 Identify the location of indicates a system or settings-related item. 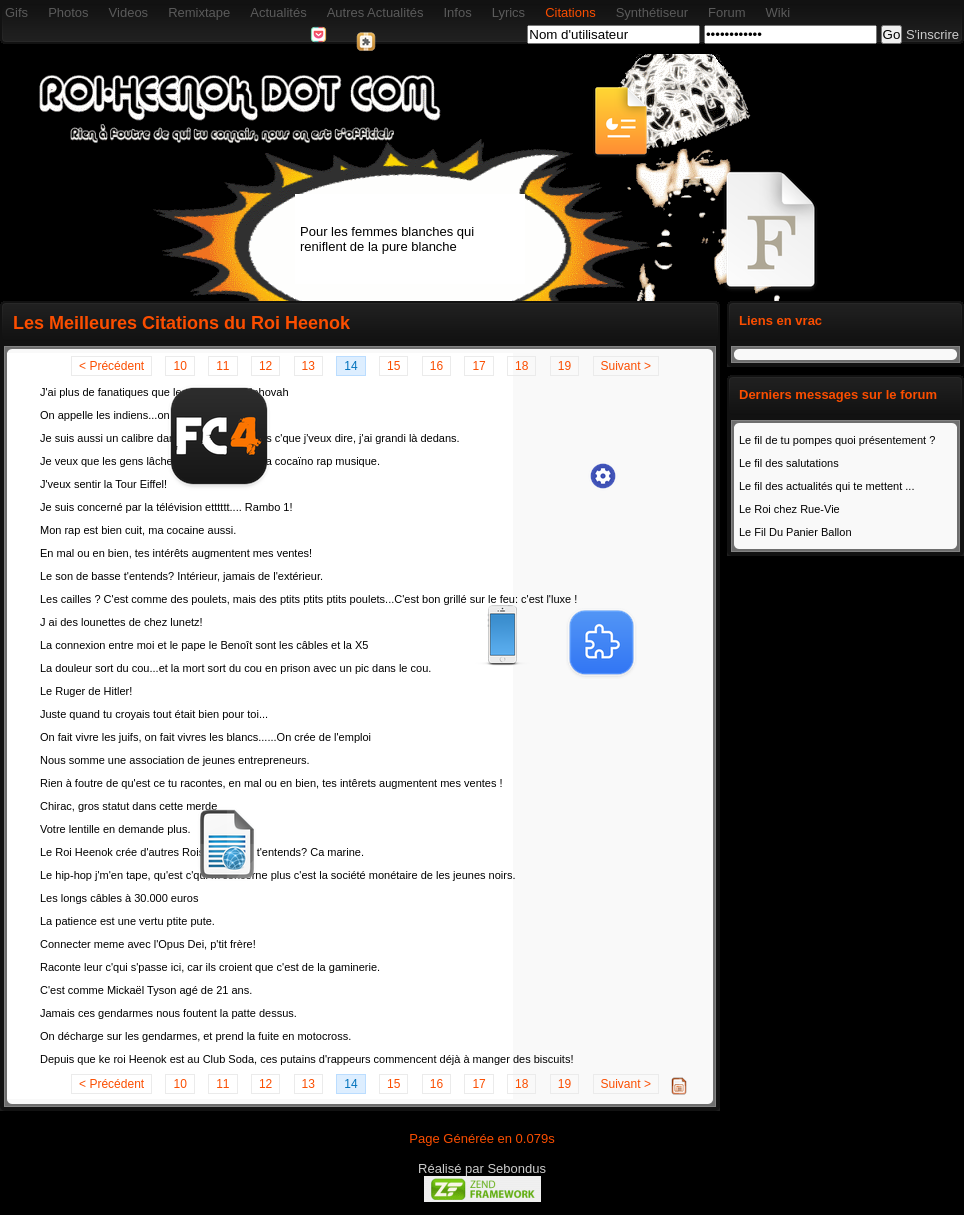
(603, 476).